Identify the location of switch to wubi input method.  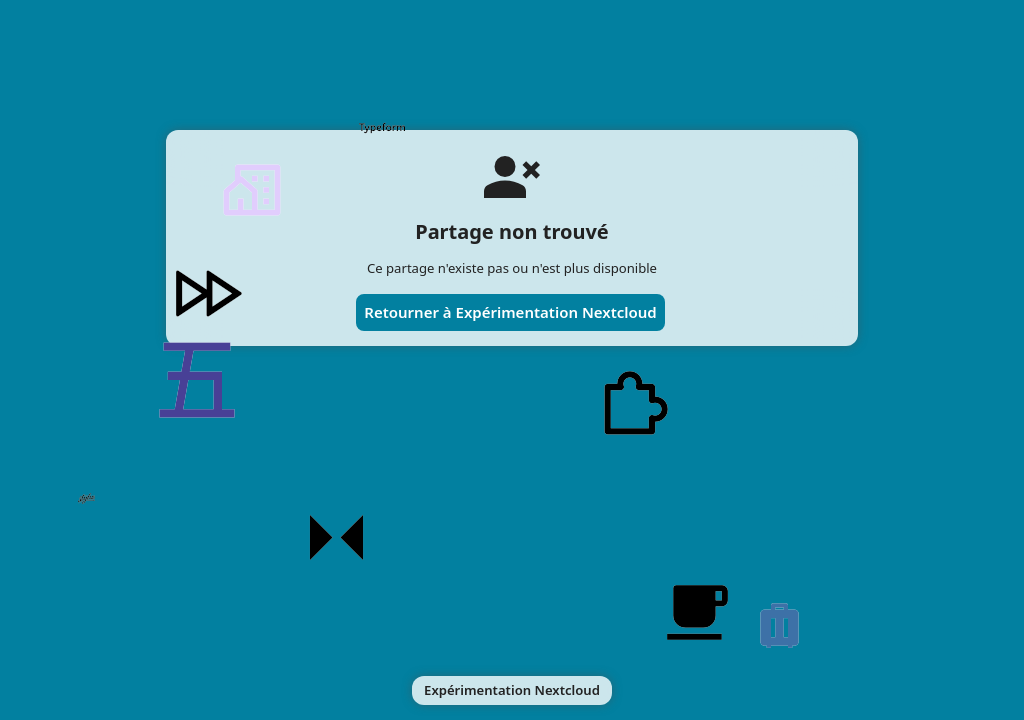
(197, 380).